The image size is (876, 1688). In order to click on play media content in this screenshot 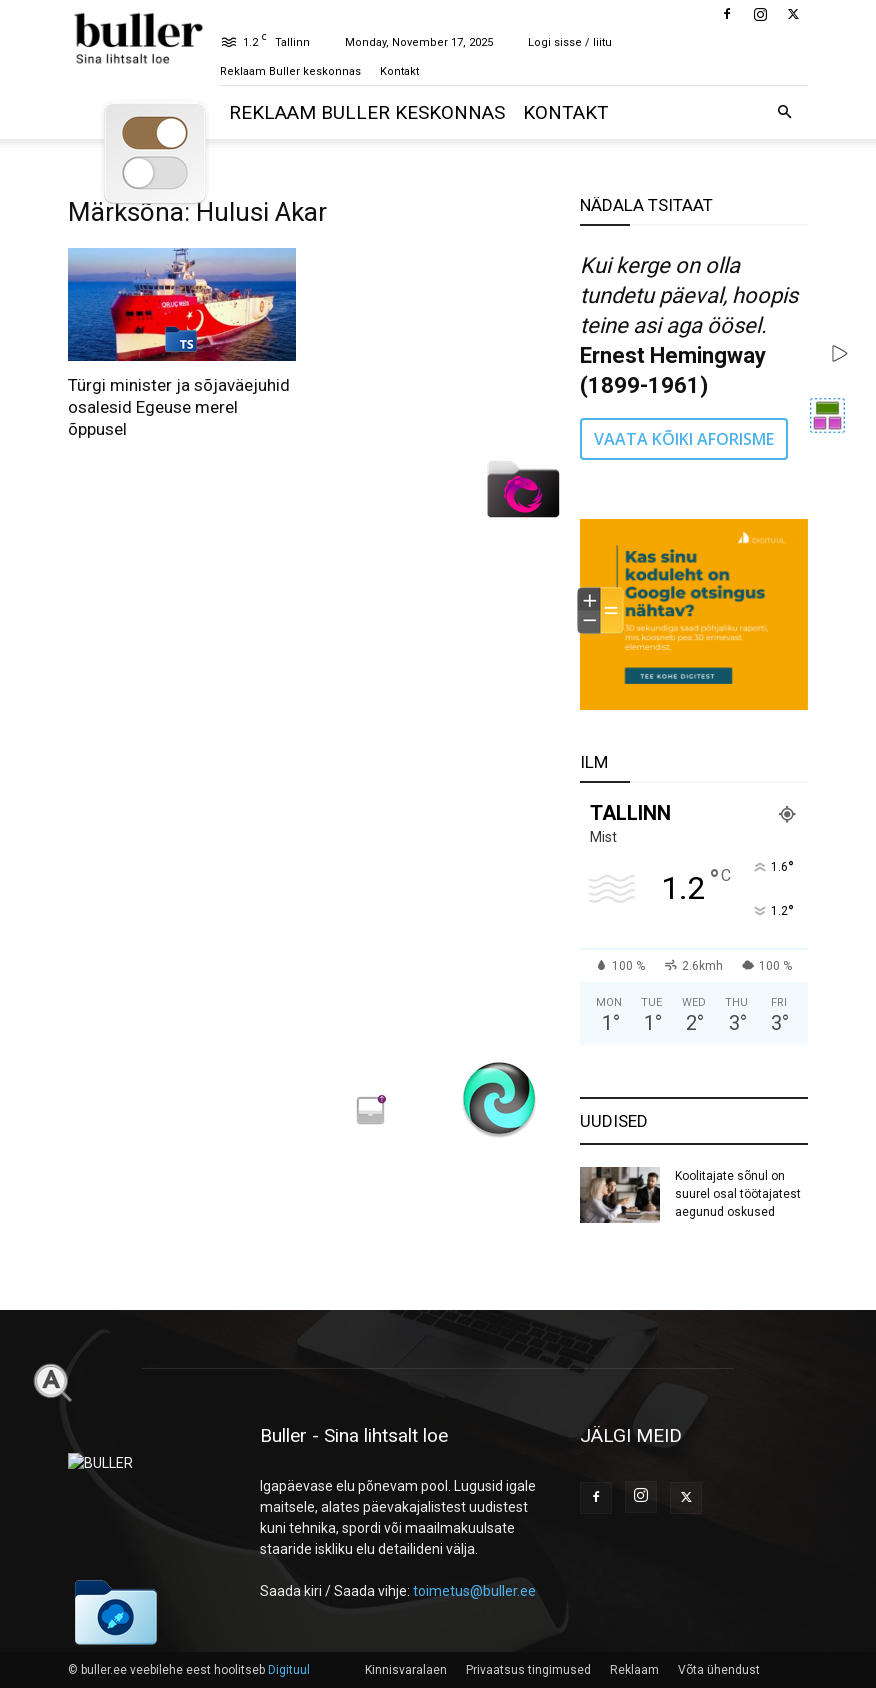, I will do `click(839, 353)`.